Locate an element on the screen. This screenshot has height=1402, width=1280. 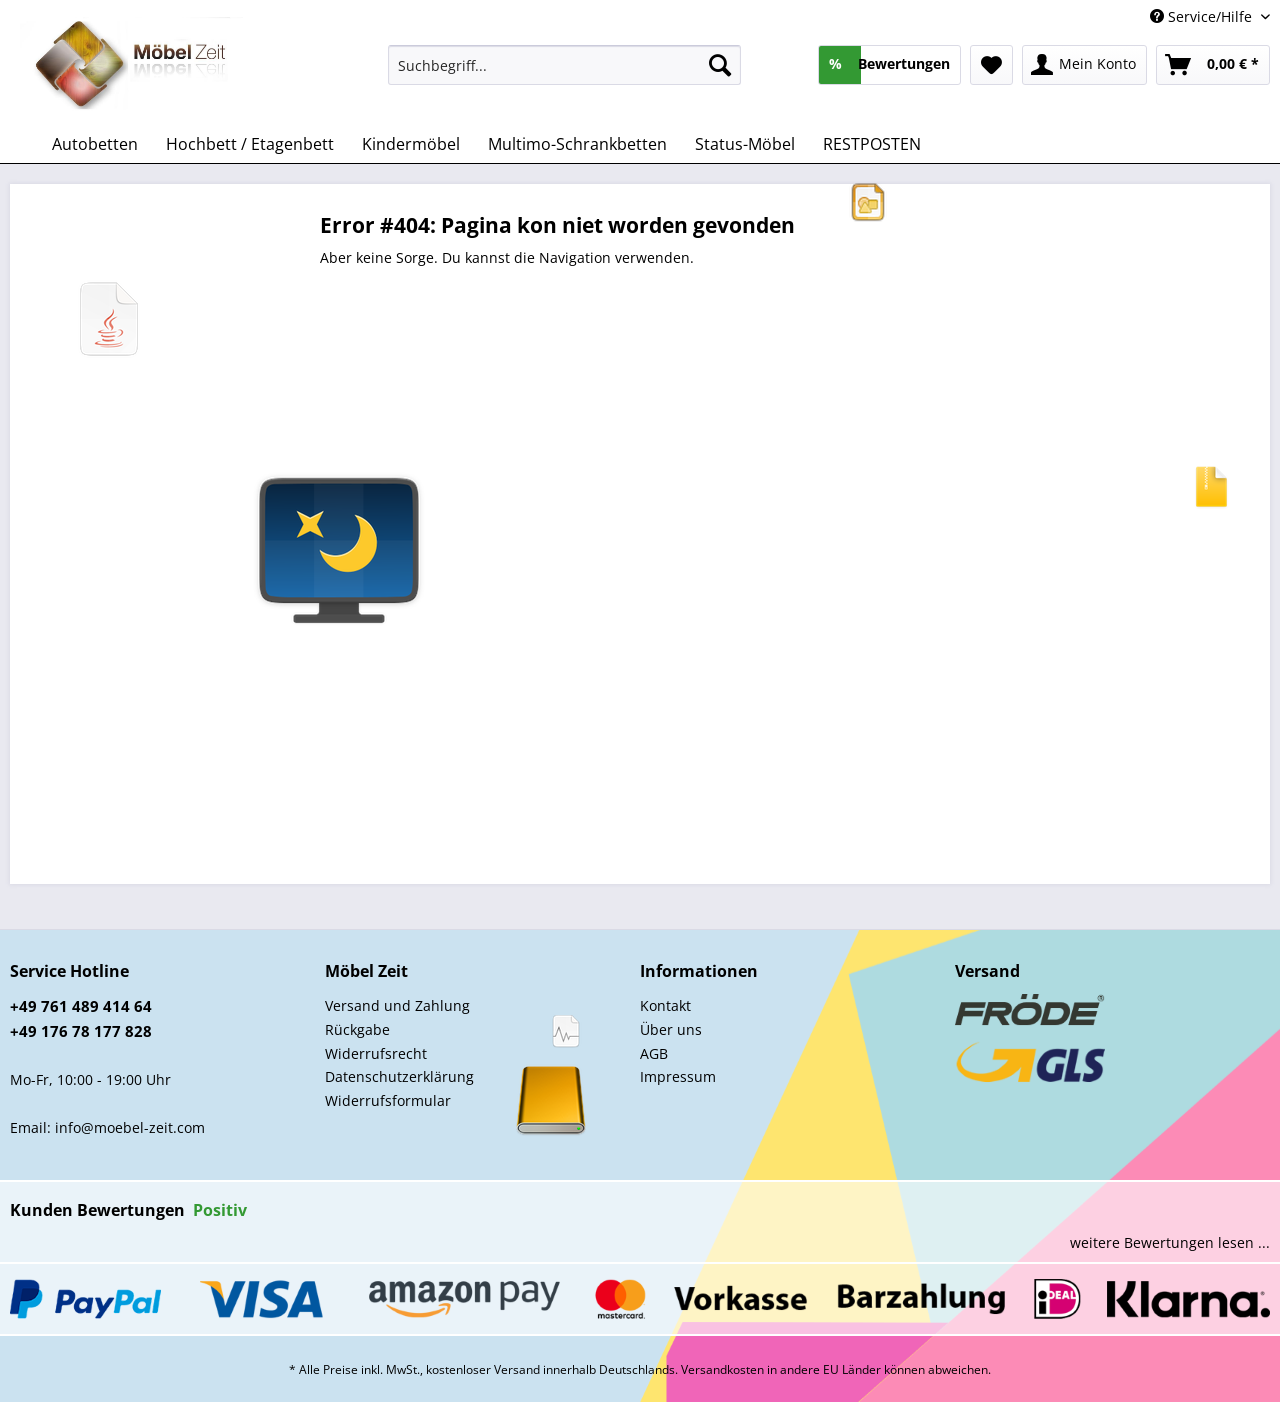
external storage drive connected is located at coordinates (551, 1100).